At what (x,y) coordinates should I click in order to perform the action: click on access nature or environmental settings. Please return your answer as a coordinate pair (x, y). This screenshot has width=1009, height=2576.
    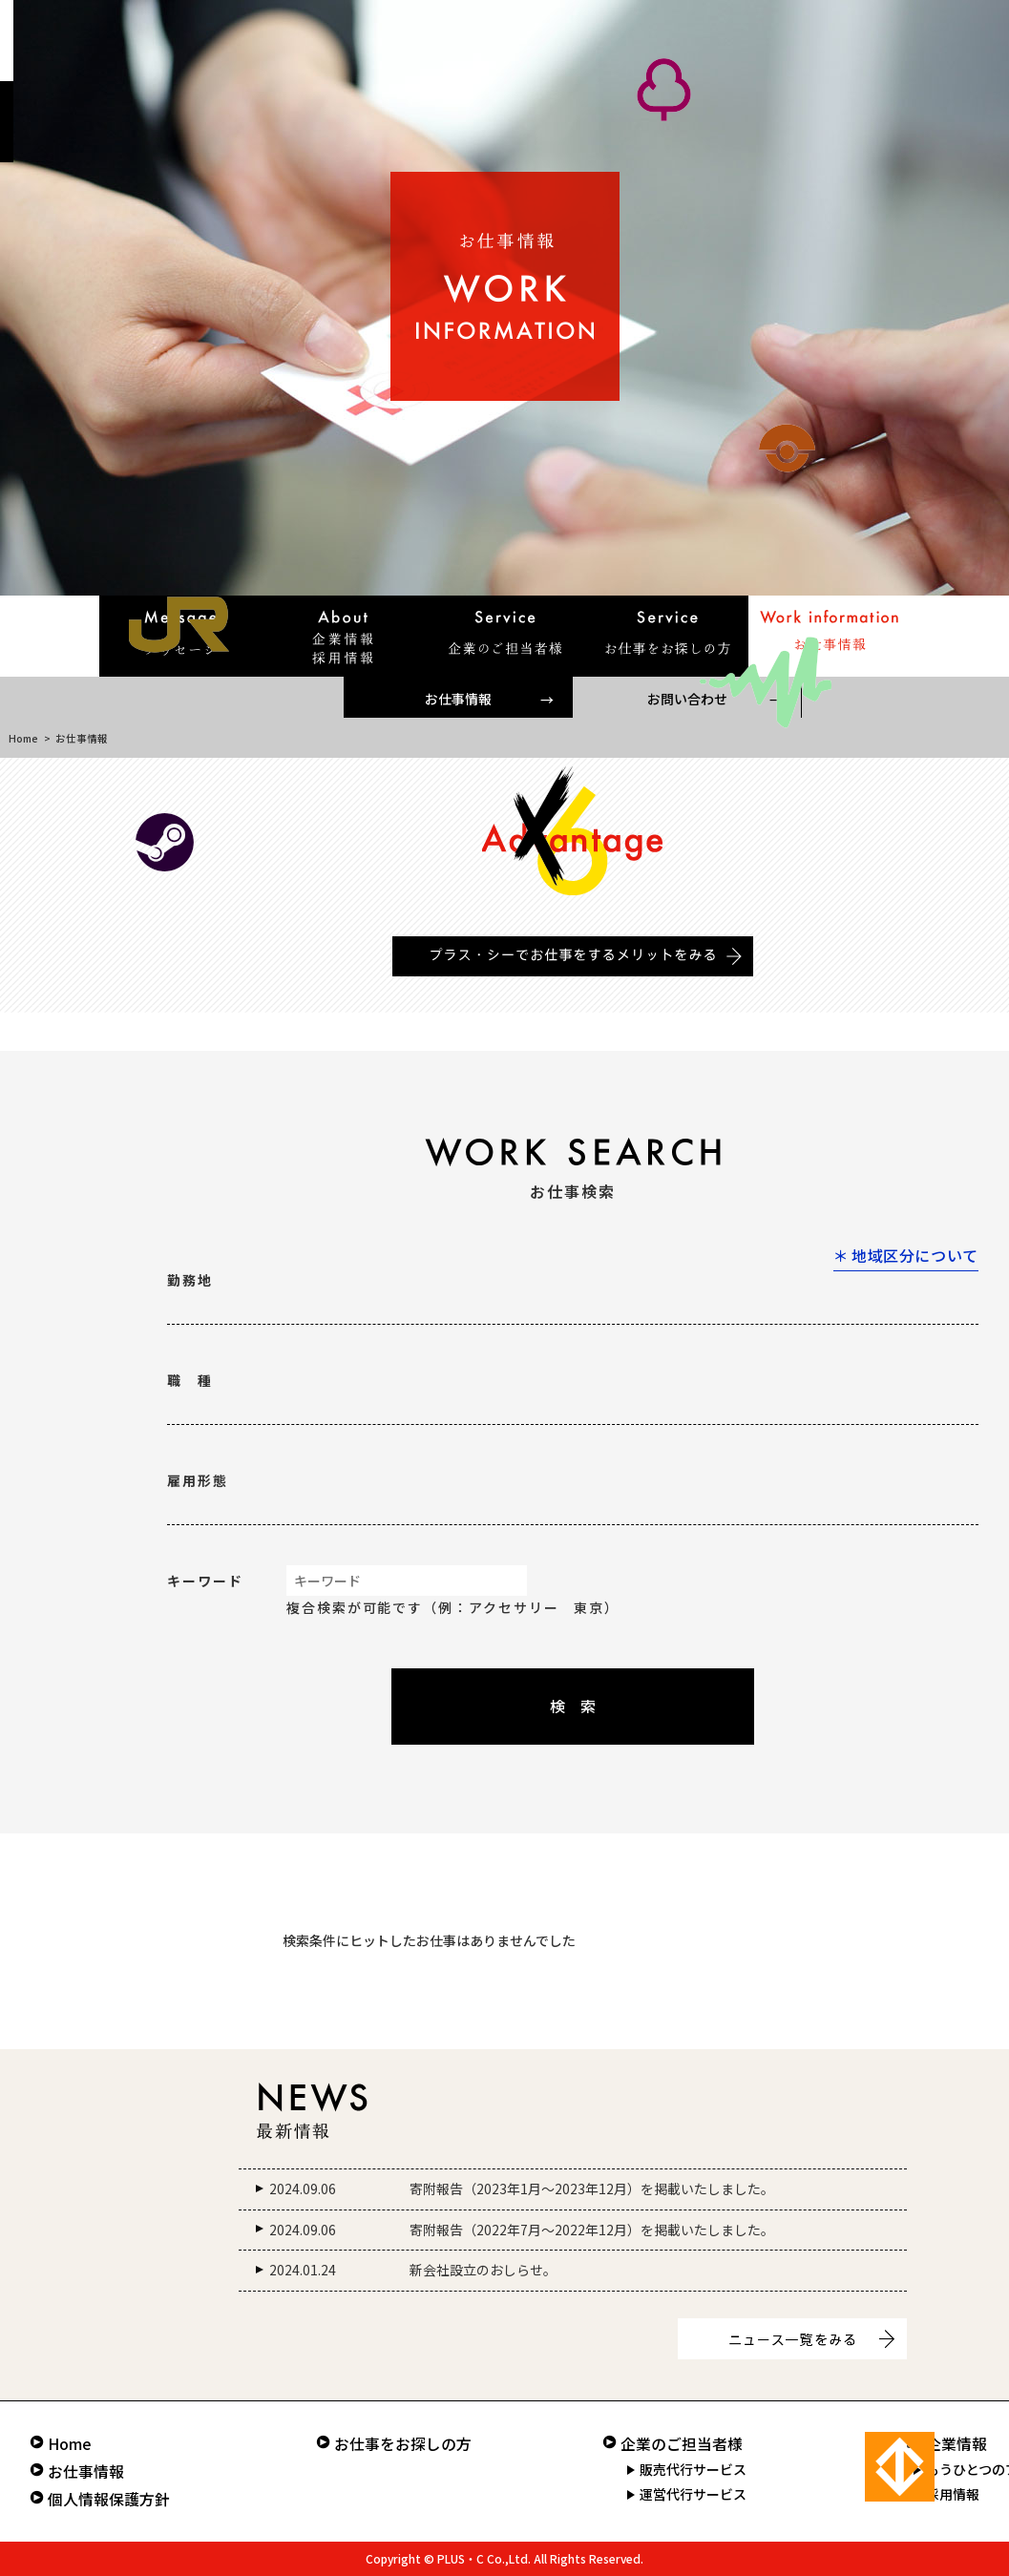
    Looking at the image, I should click on (663, 91).